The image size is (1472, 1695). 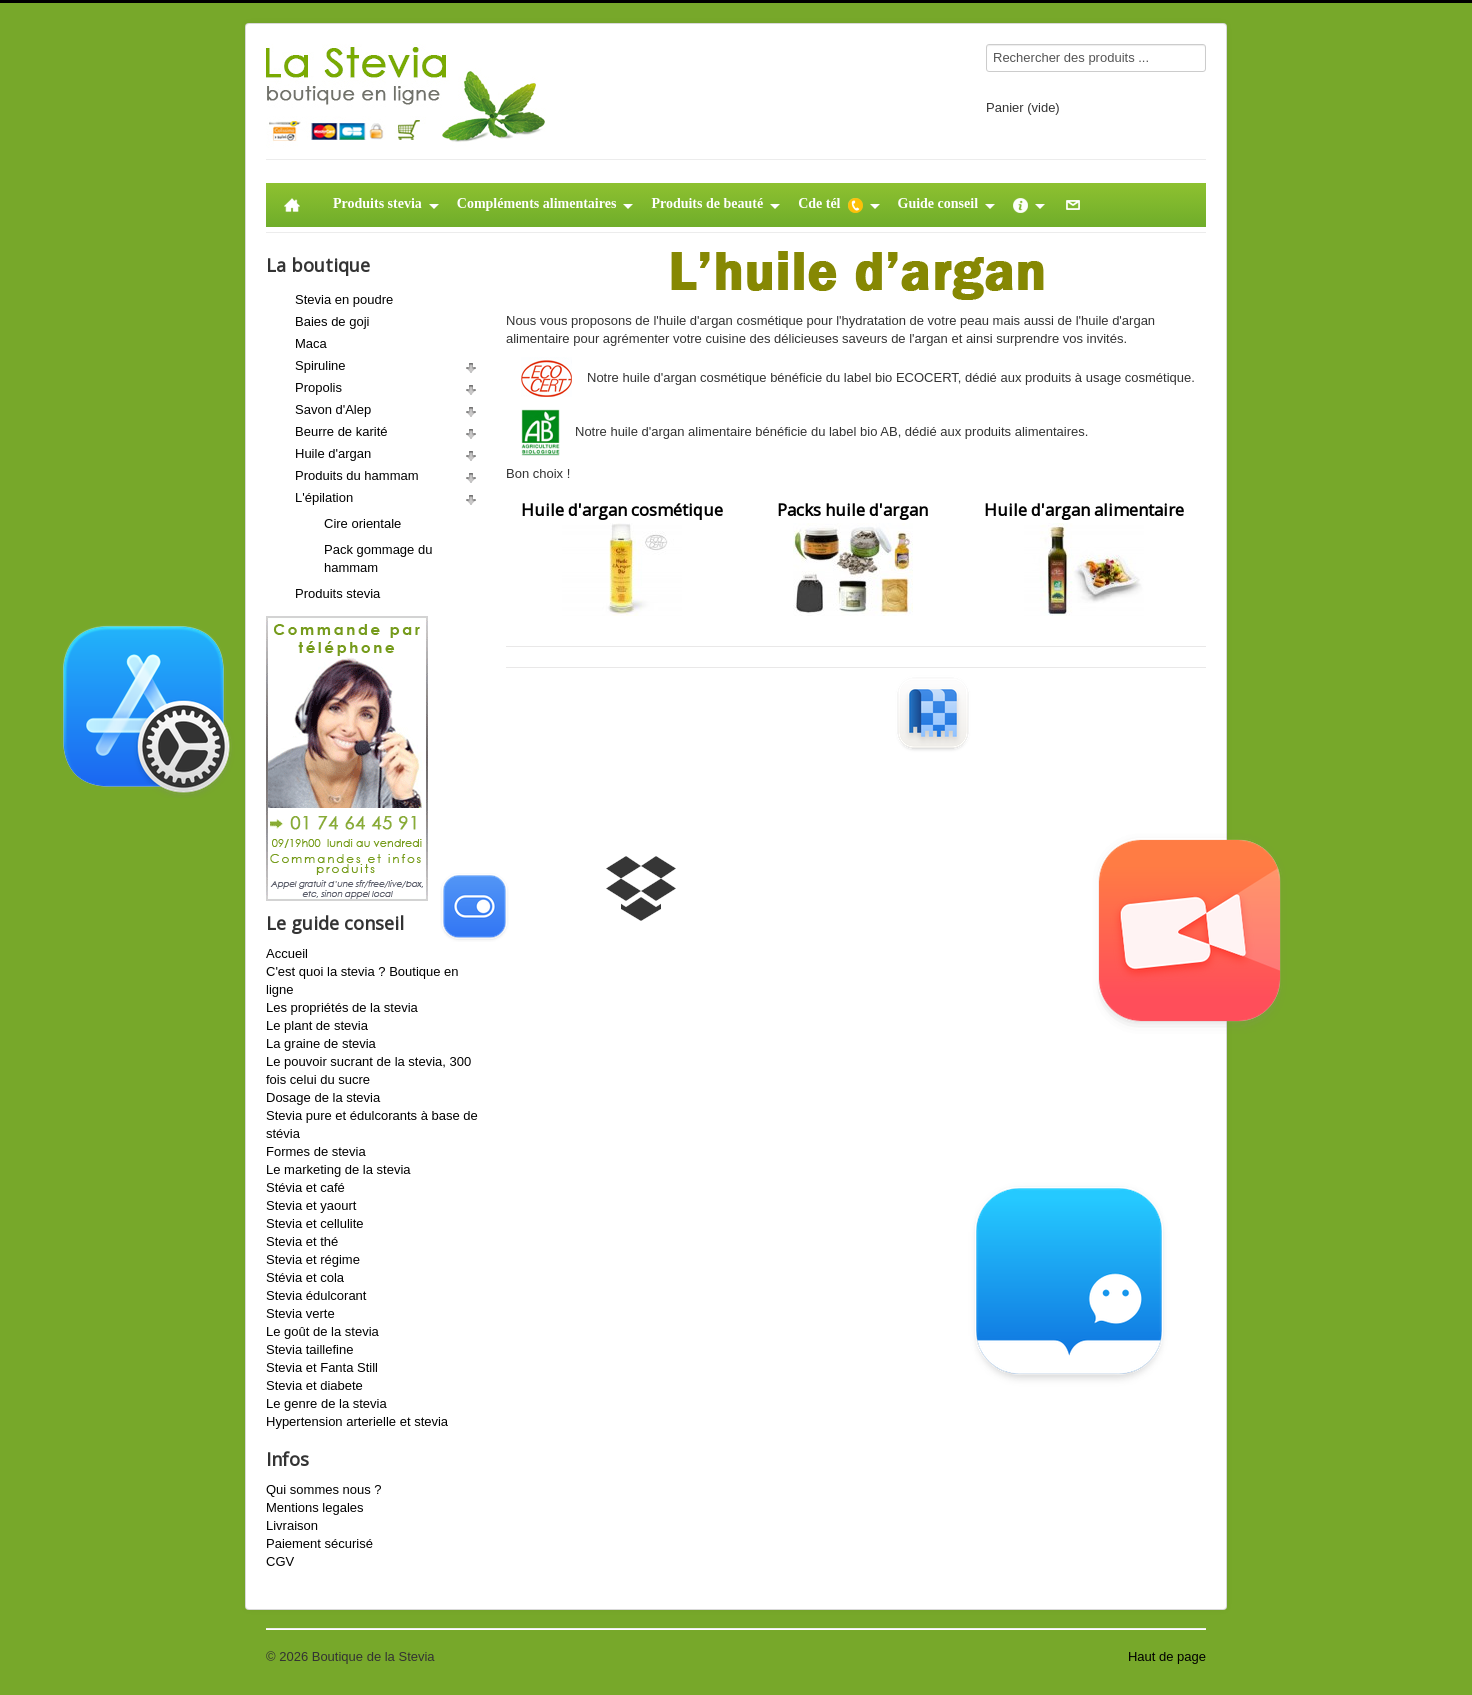 What do you see at coordinates (1189, 930) in the screenshot?
I see `open the screen recorder app` at bounding box center [1189, 930].